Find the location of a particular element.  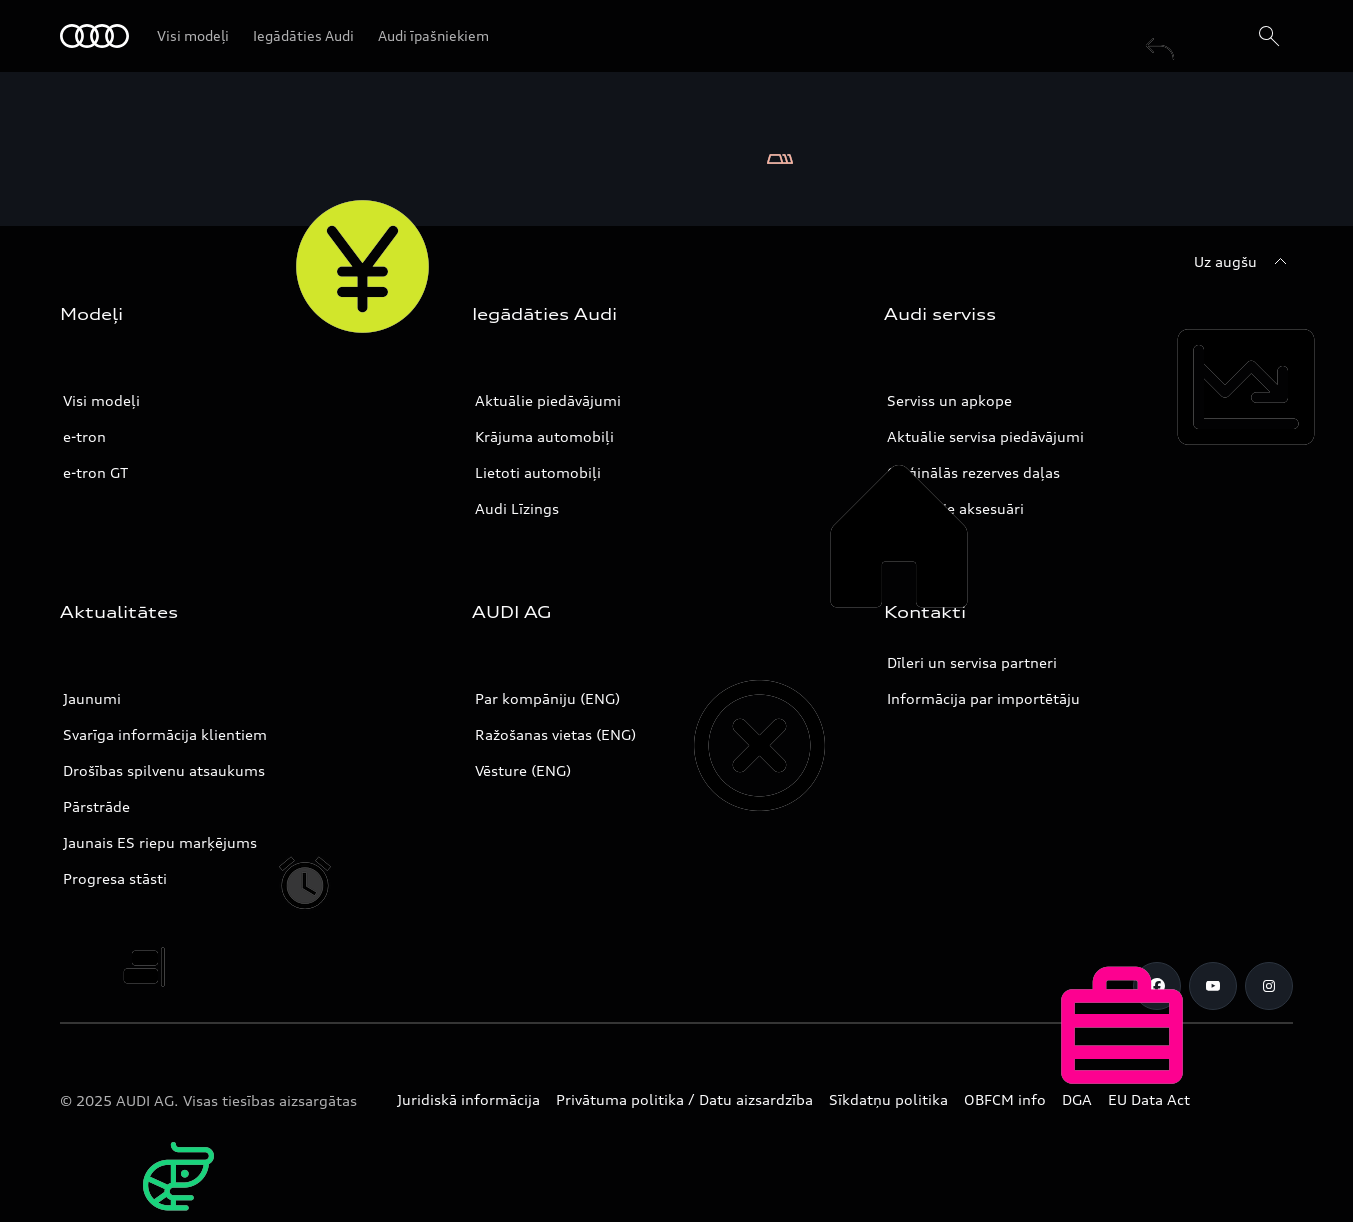

navigate to home screen is located at coordinates (899, 539).